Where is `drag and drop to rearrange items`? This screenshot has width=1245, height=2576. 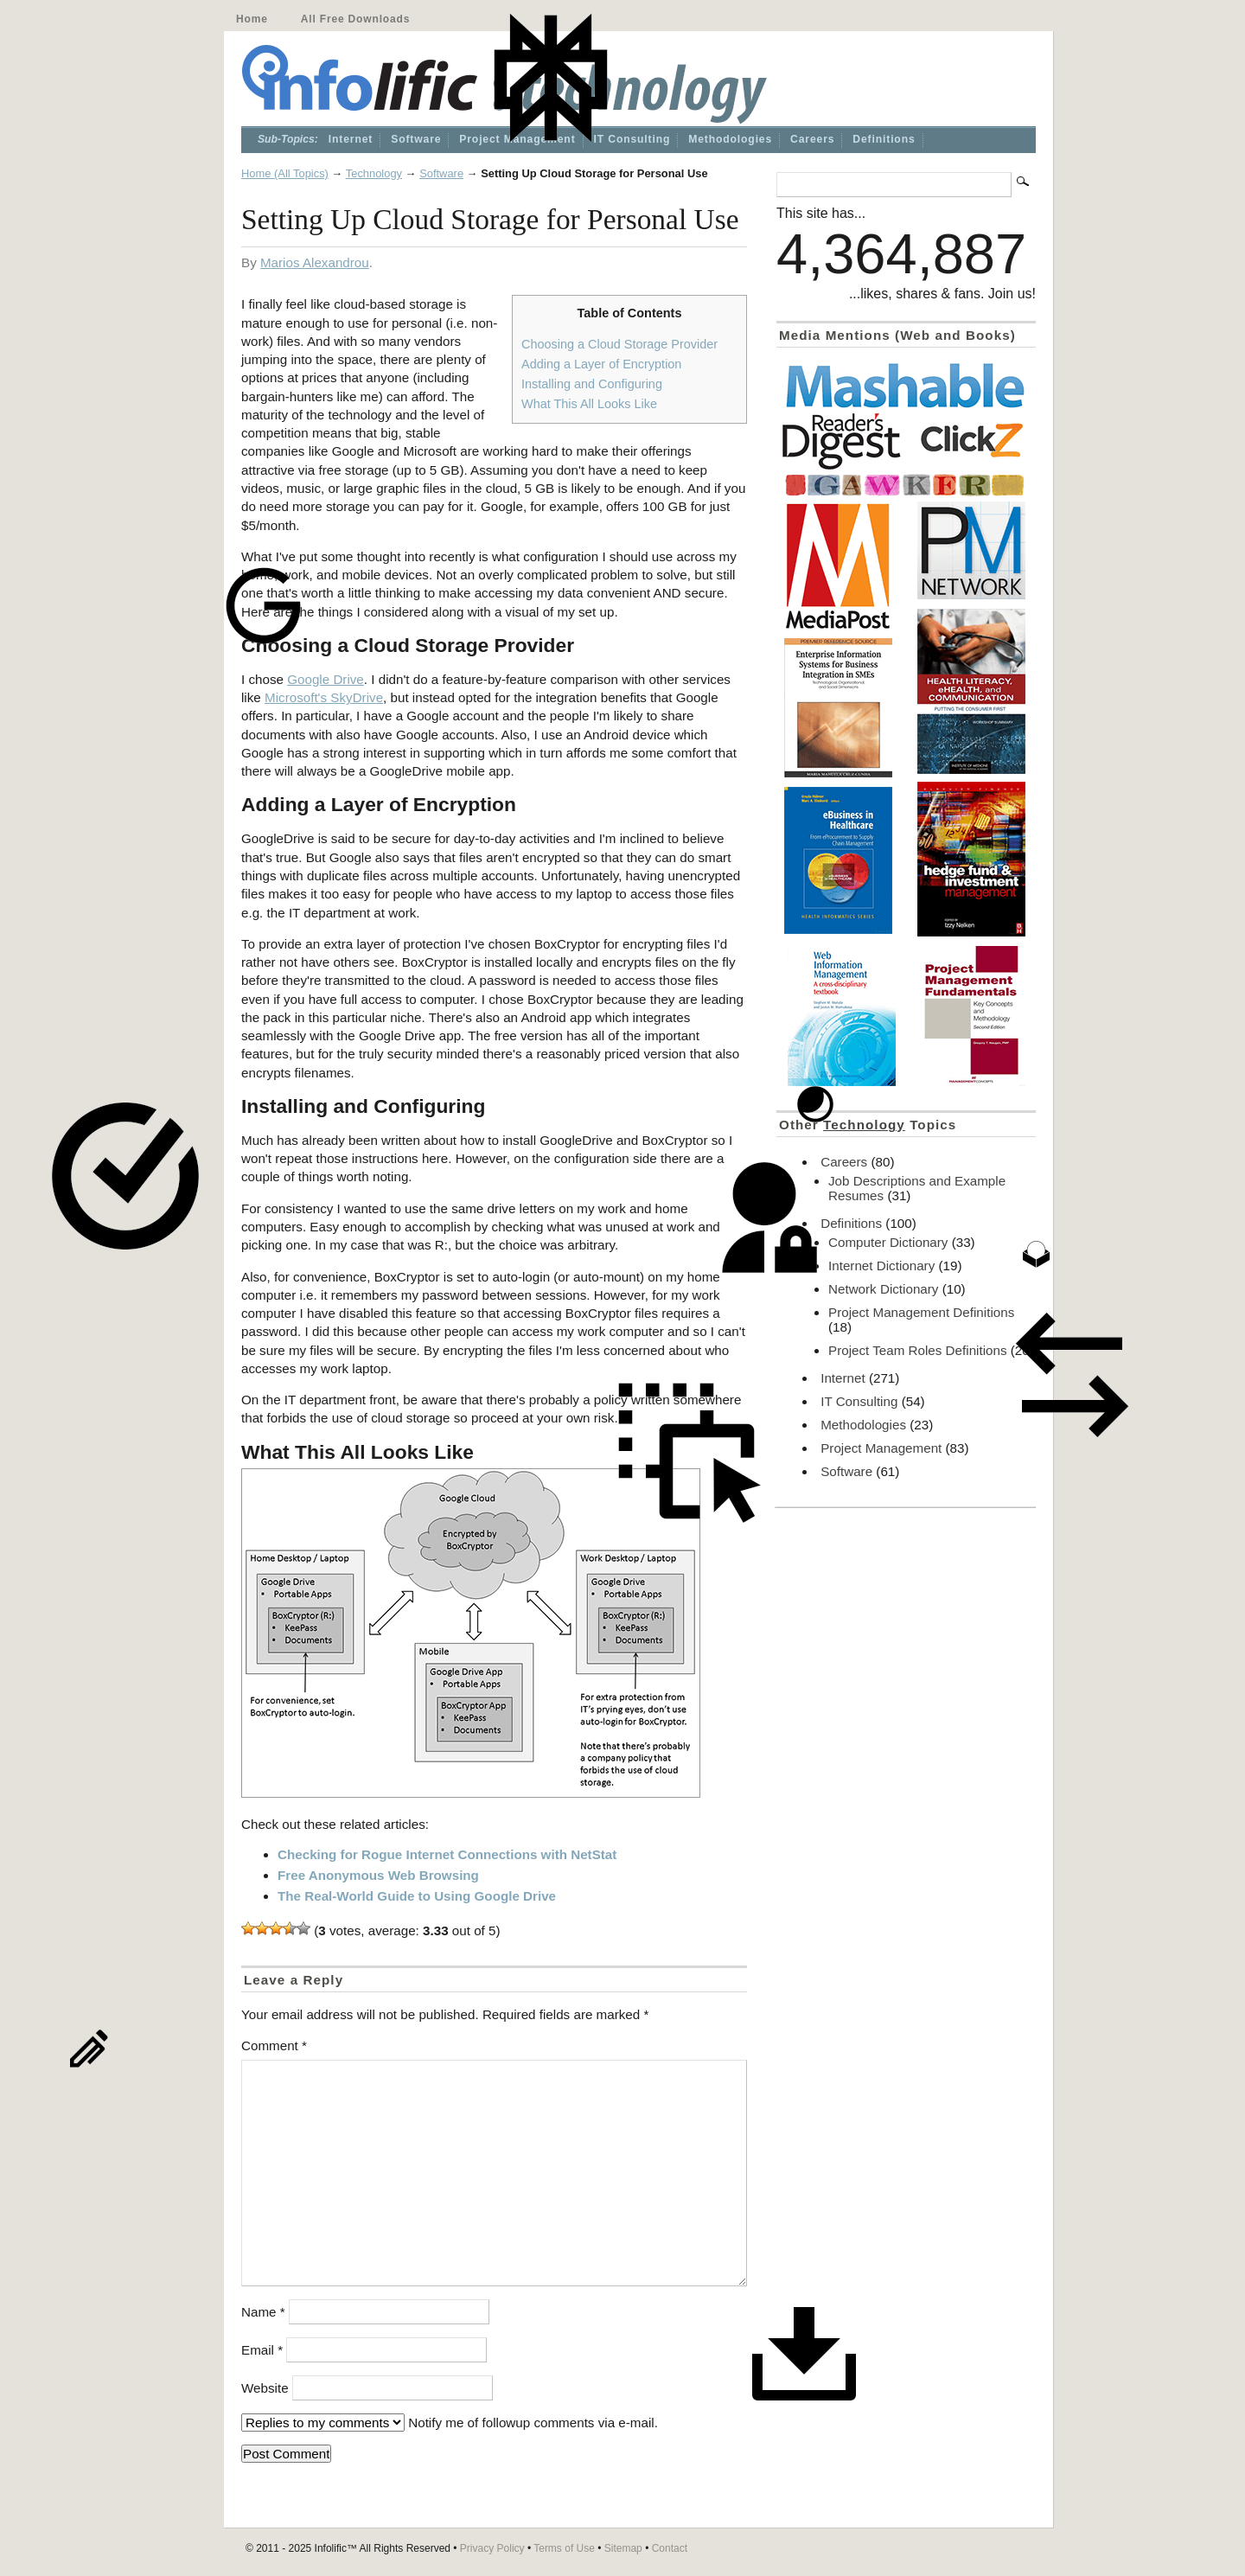
drag and drop to rearrange items is located at coordinates (686, 1451).